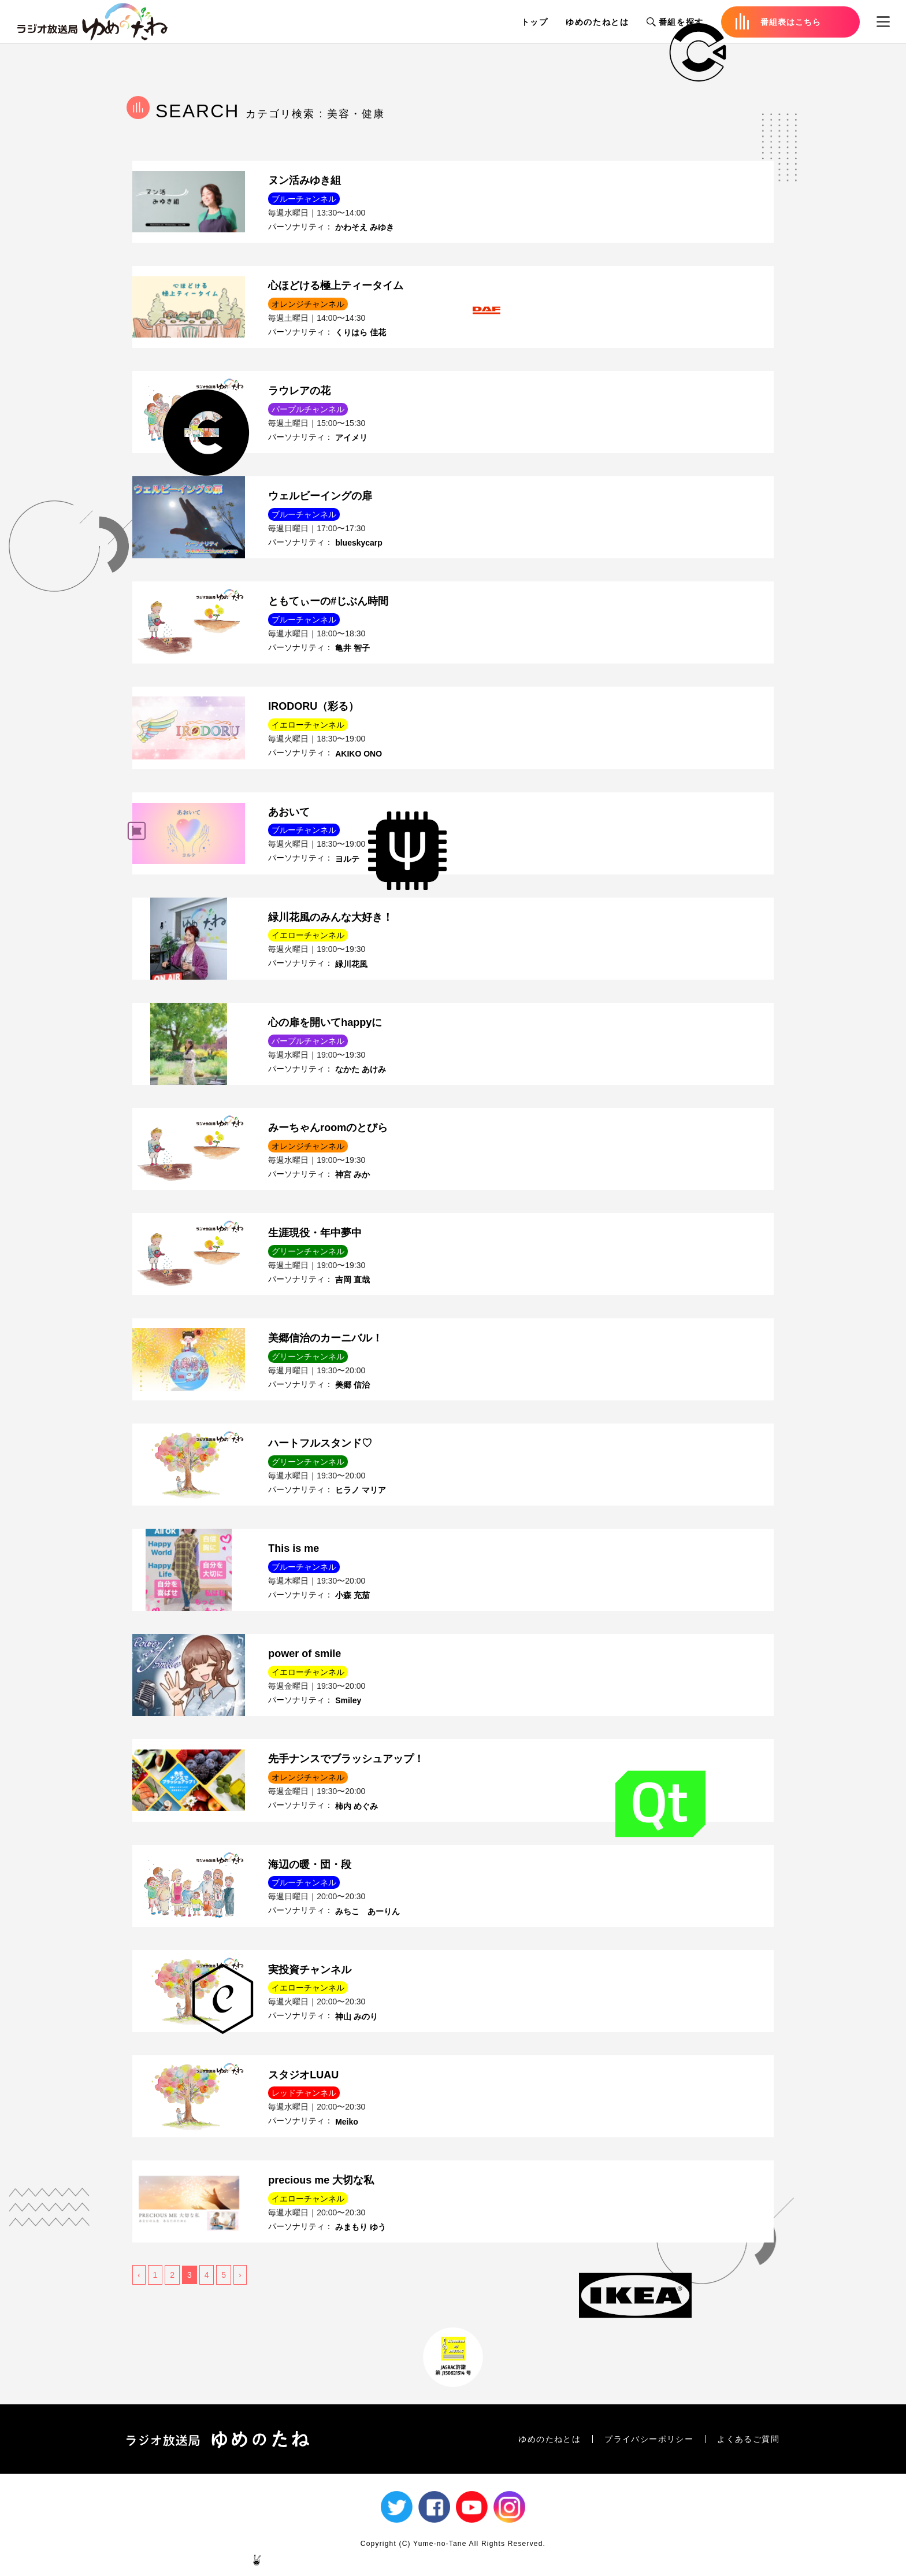  I want to click on QMK firmware project logo, so click(407, 851).